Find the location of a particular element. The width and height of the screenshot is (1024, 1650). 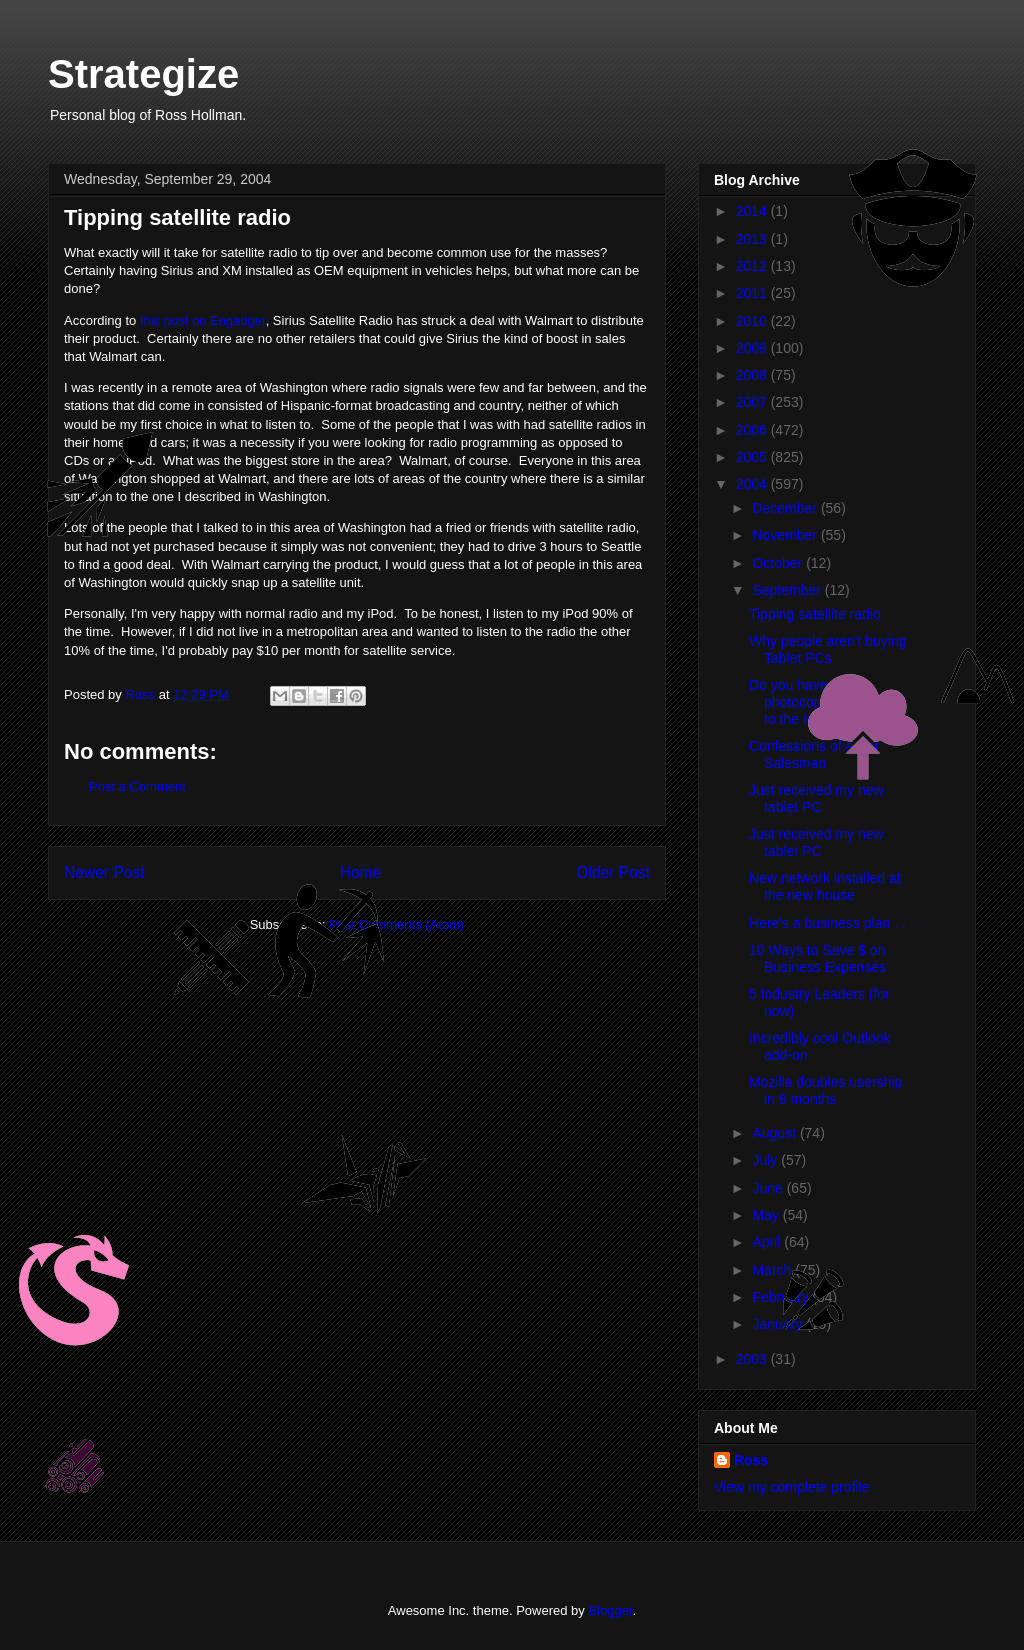

access mining or resource gathering features is located at coordinates (326, 941).